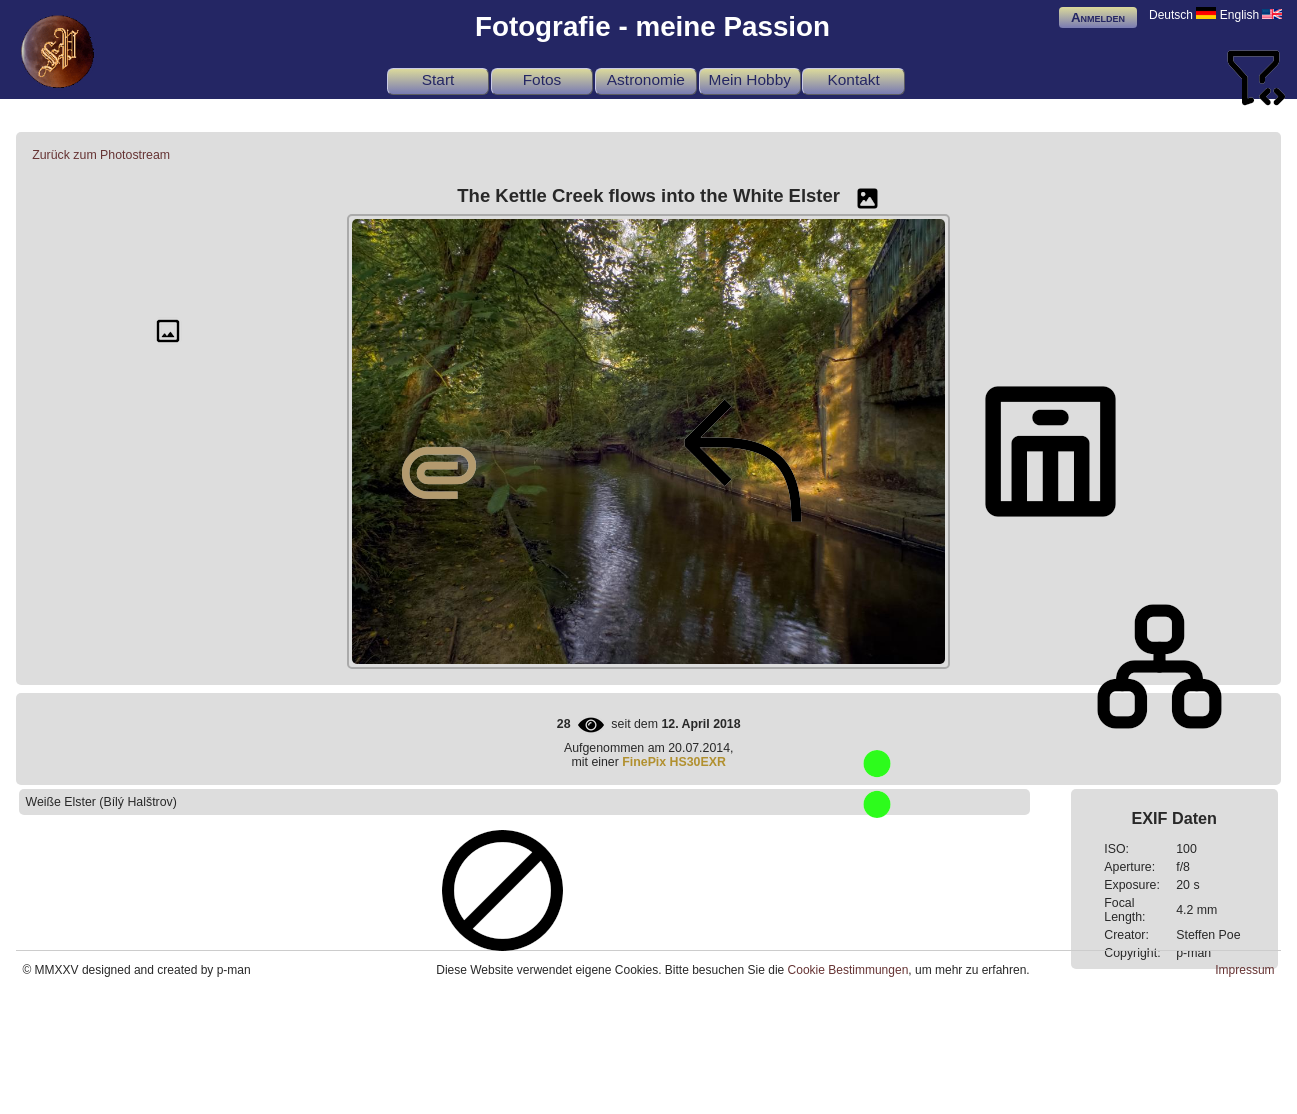 This screenshot has height=1114, width=1297. I want to click on block or ban a user, so click(502, 890).